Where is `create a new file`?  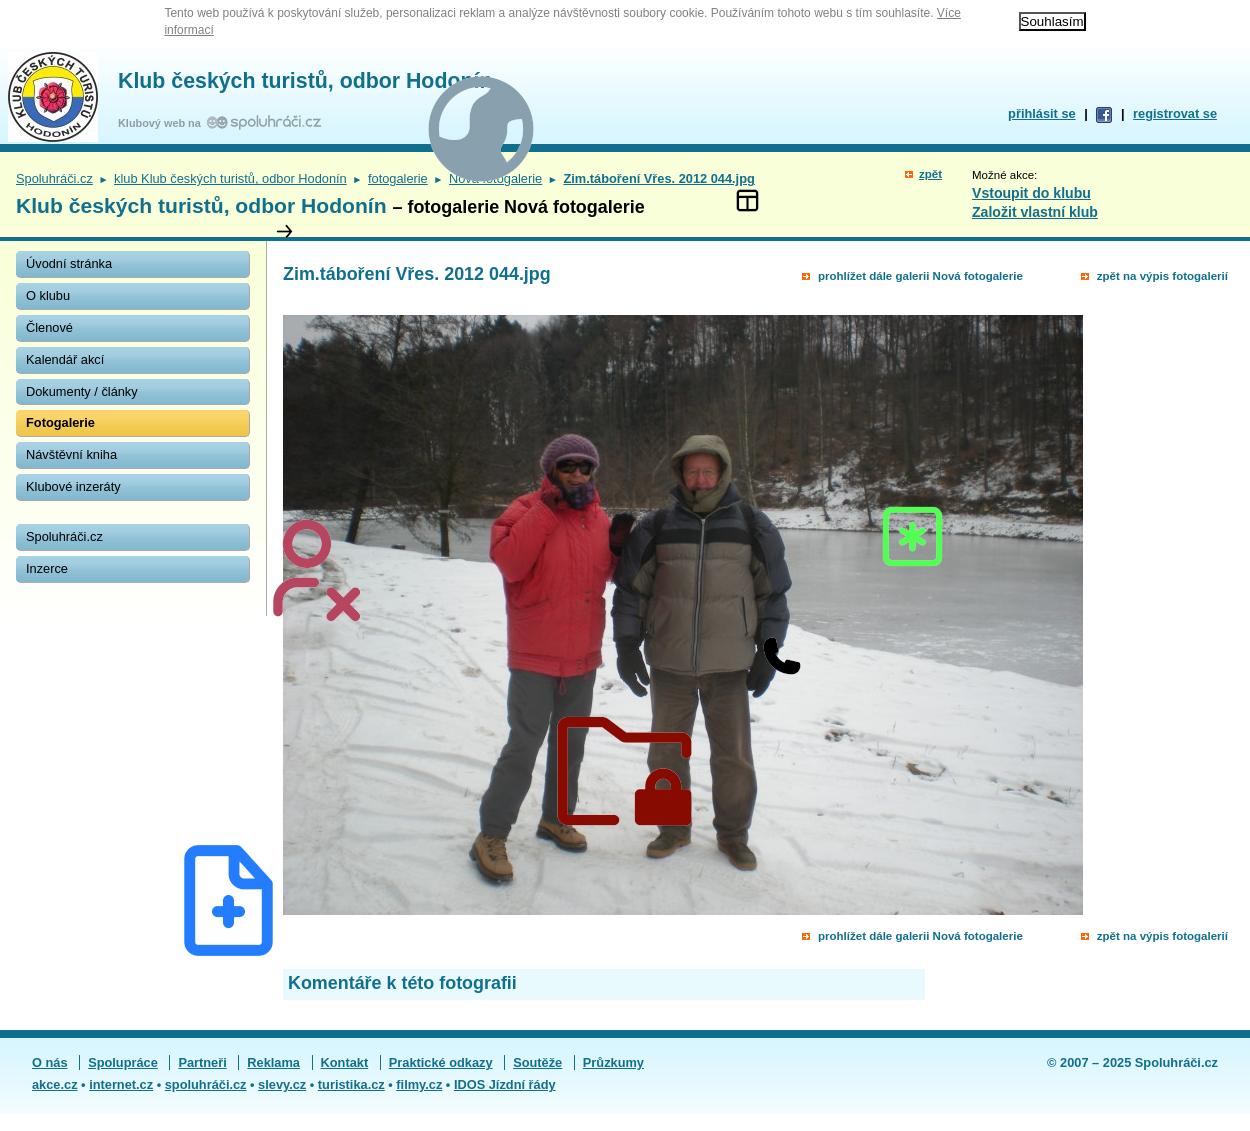 create a new file is located at coordinates (228, 900).